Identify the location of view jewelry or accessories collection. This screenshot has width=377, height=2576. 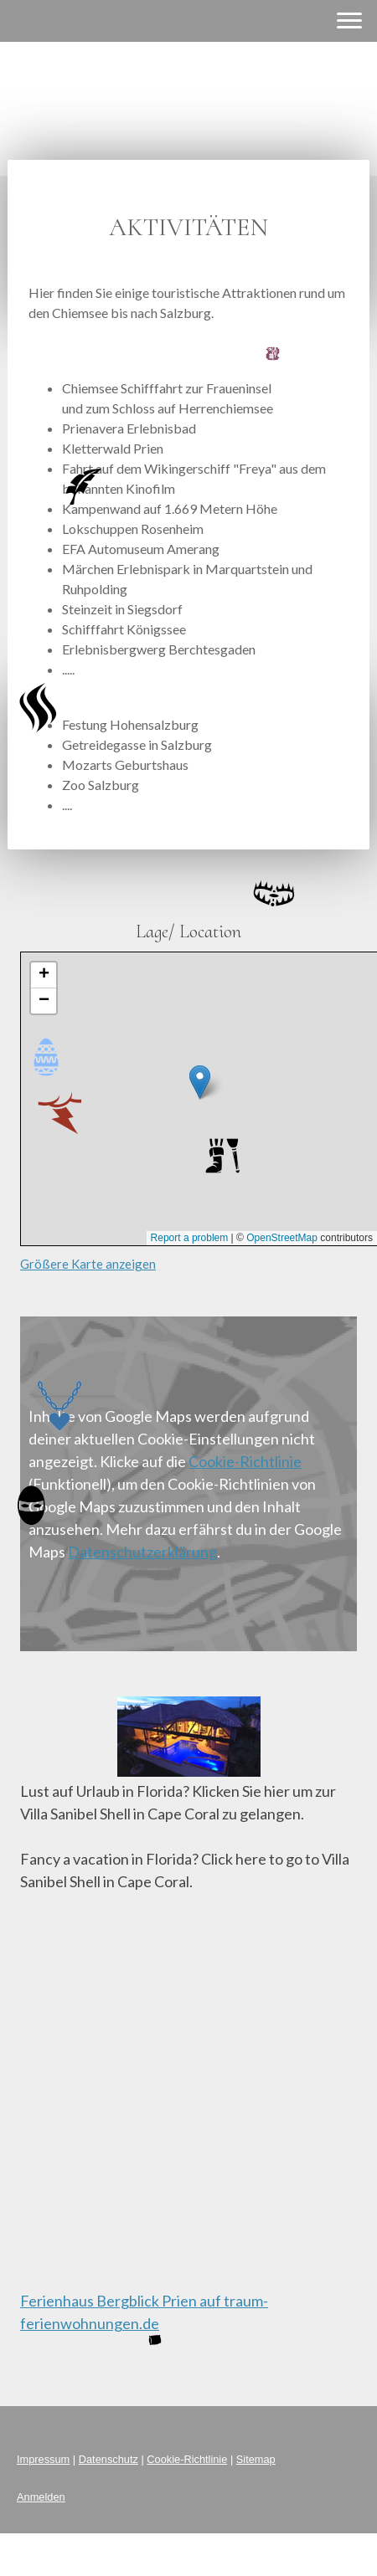
(59, 1406).